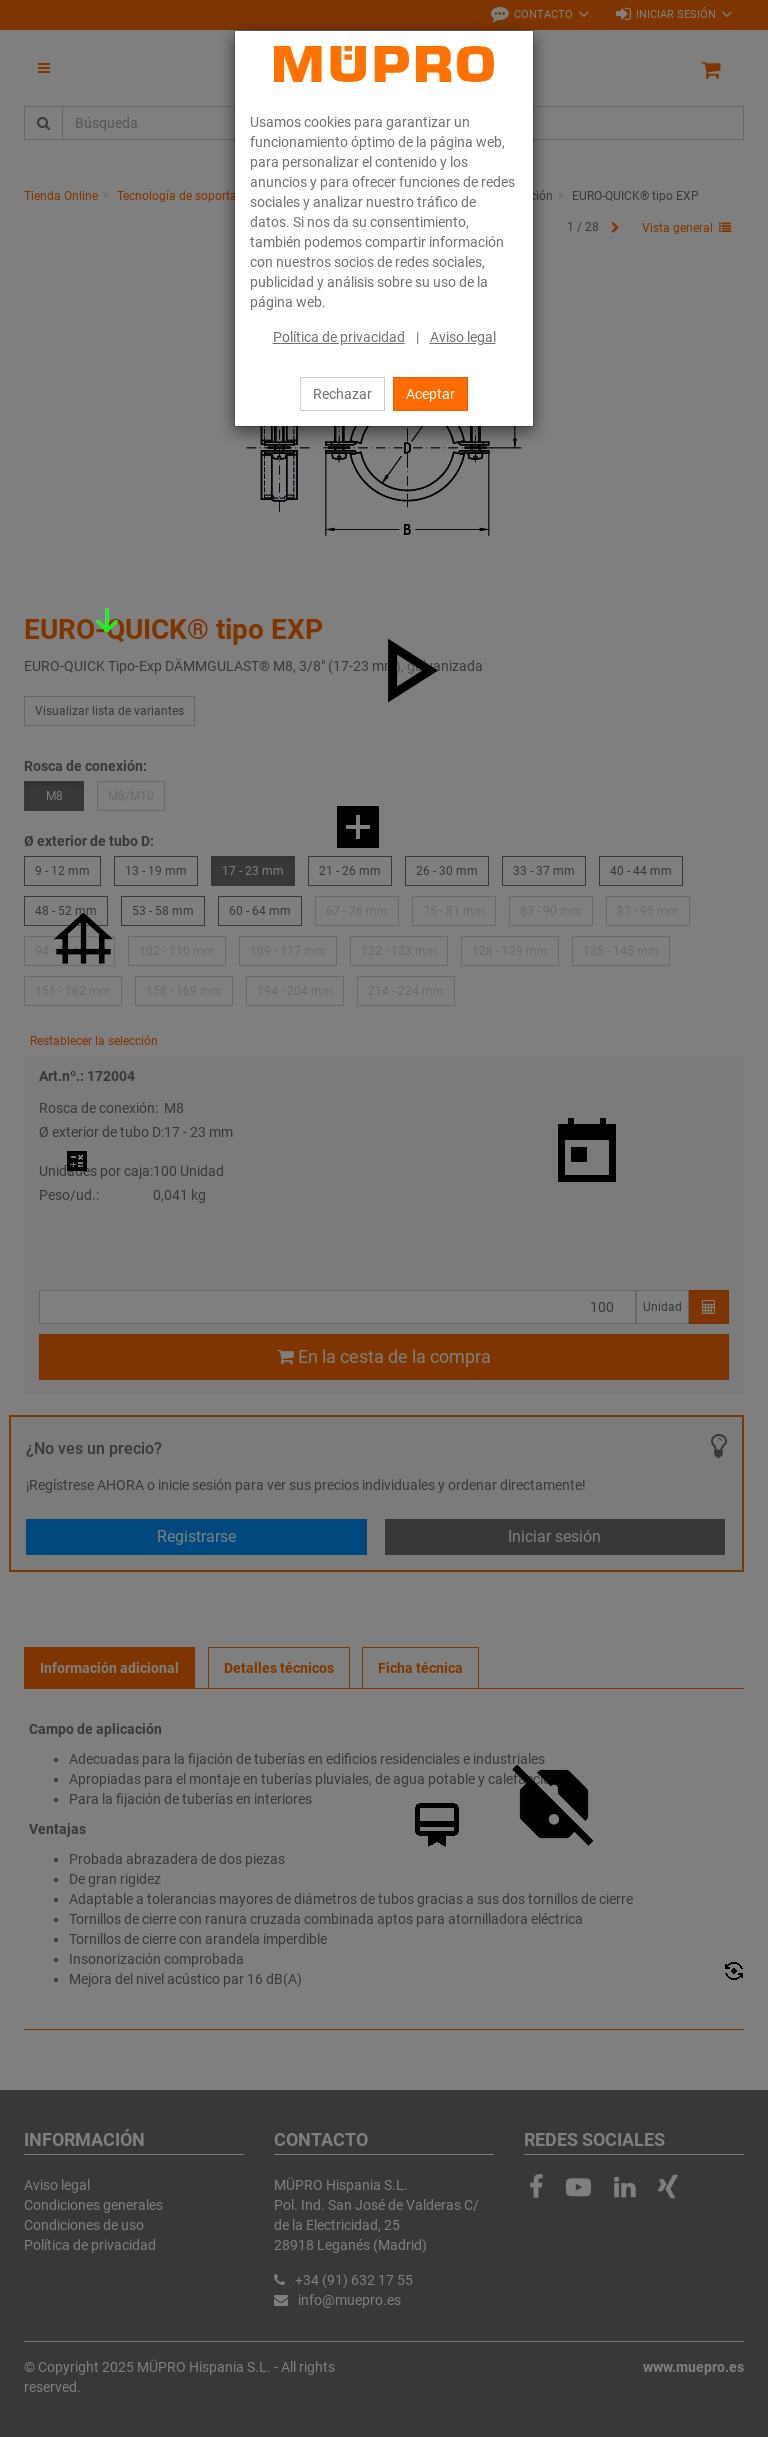  I want to click on view property foundation details, so click(83, 939).